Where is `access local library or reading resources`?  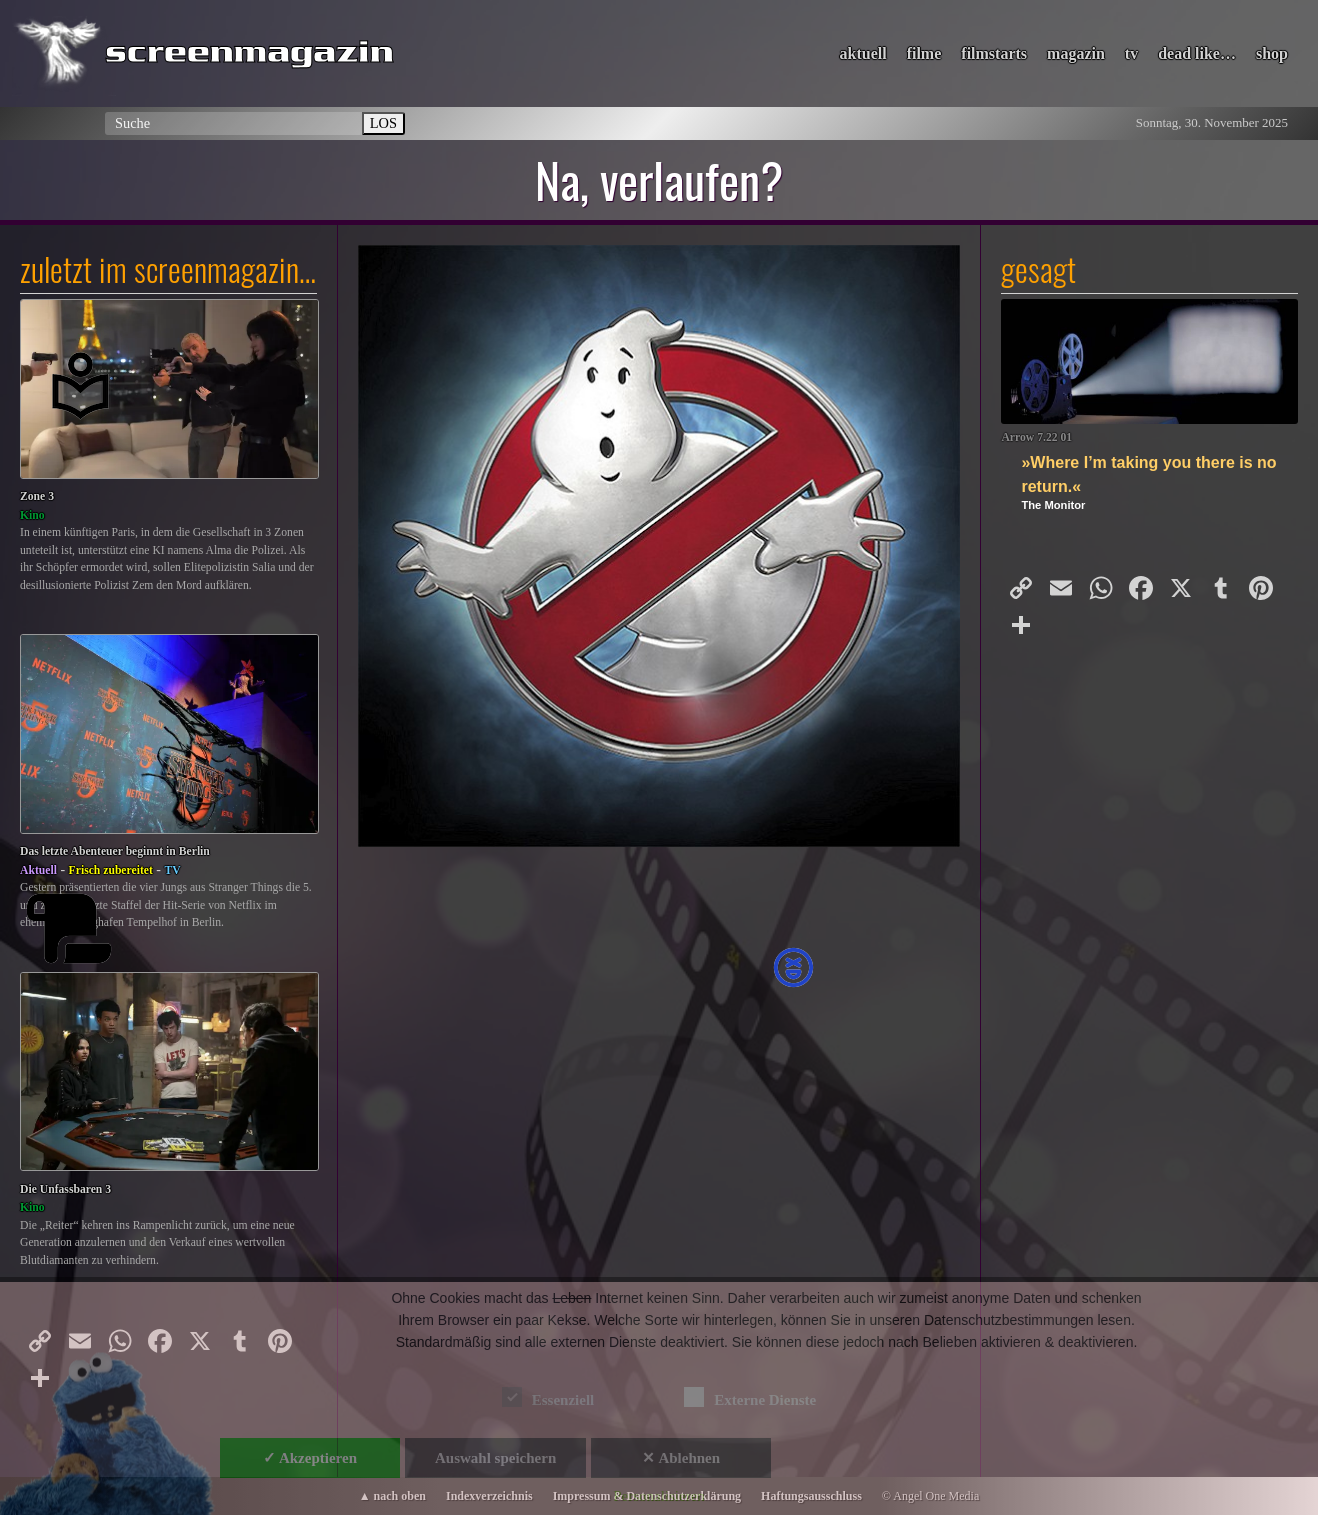 access local library or reading resources is located at coordinates (80, 386).